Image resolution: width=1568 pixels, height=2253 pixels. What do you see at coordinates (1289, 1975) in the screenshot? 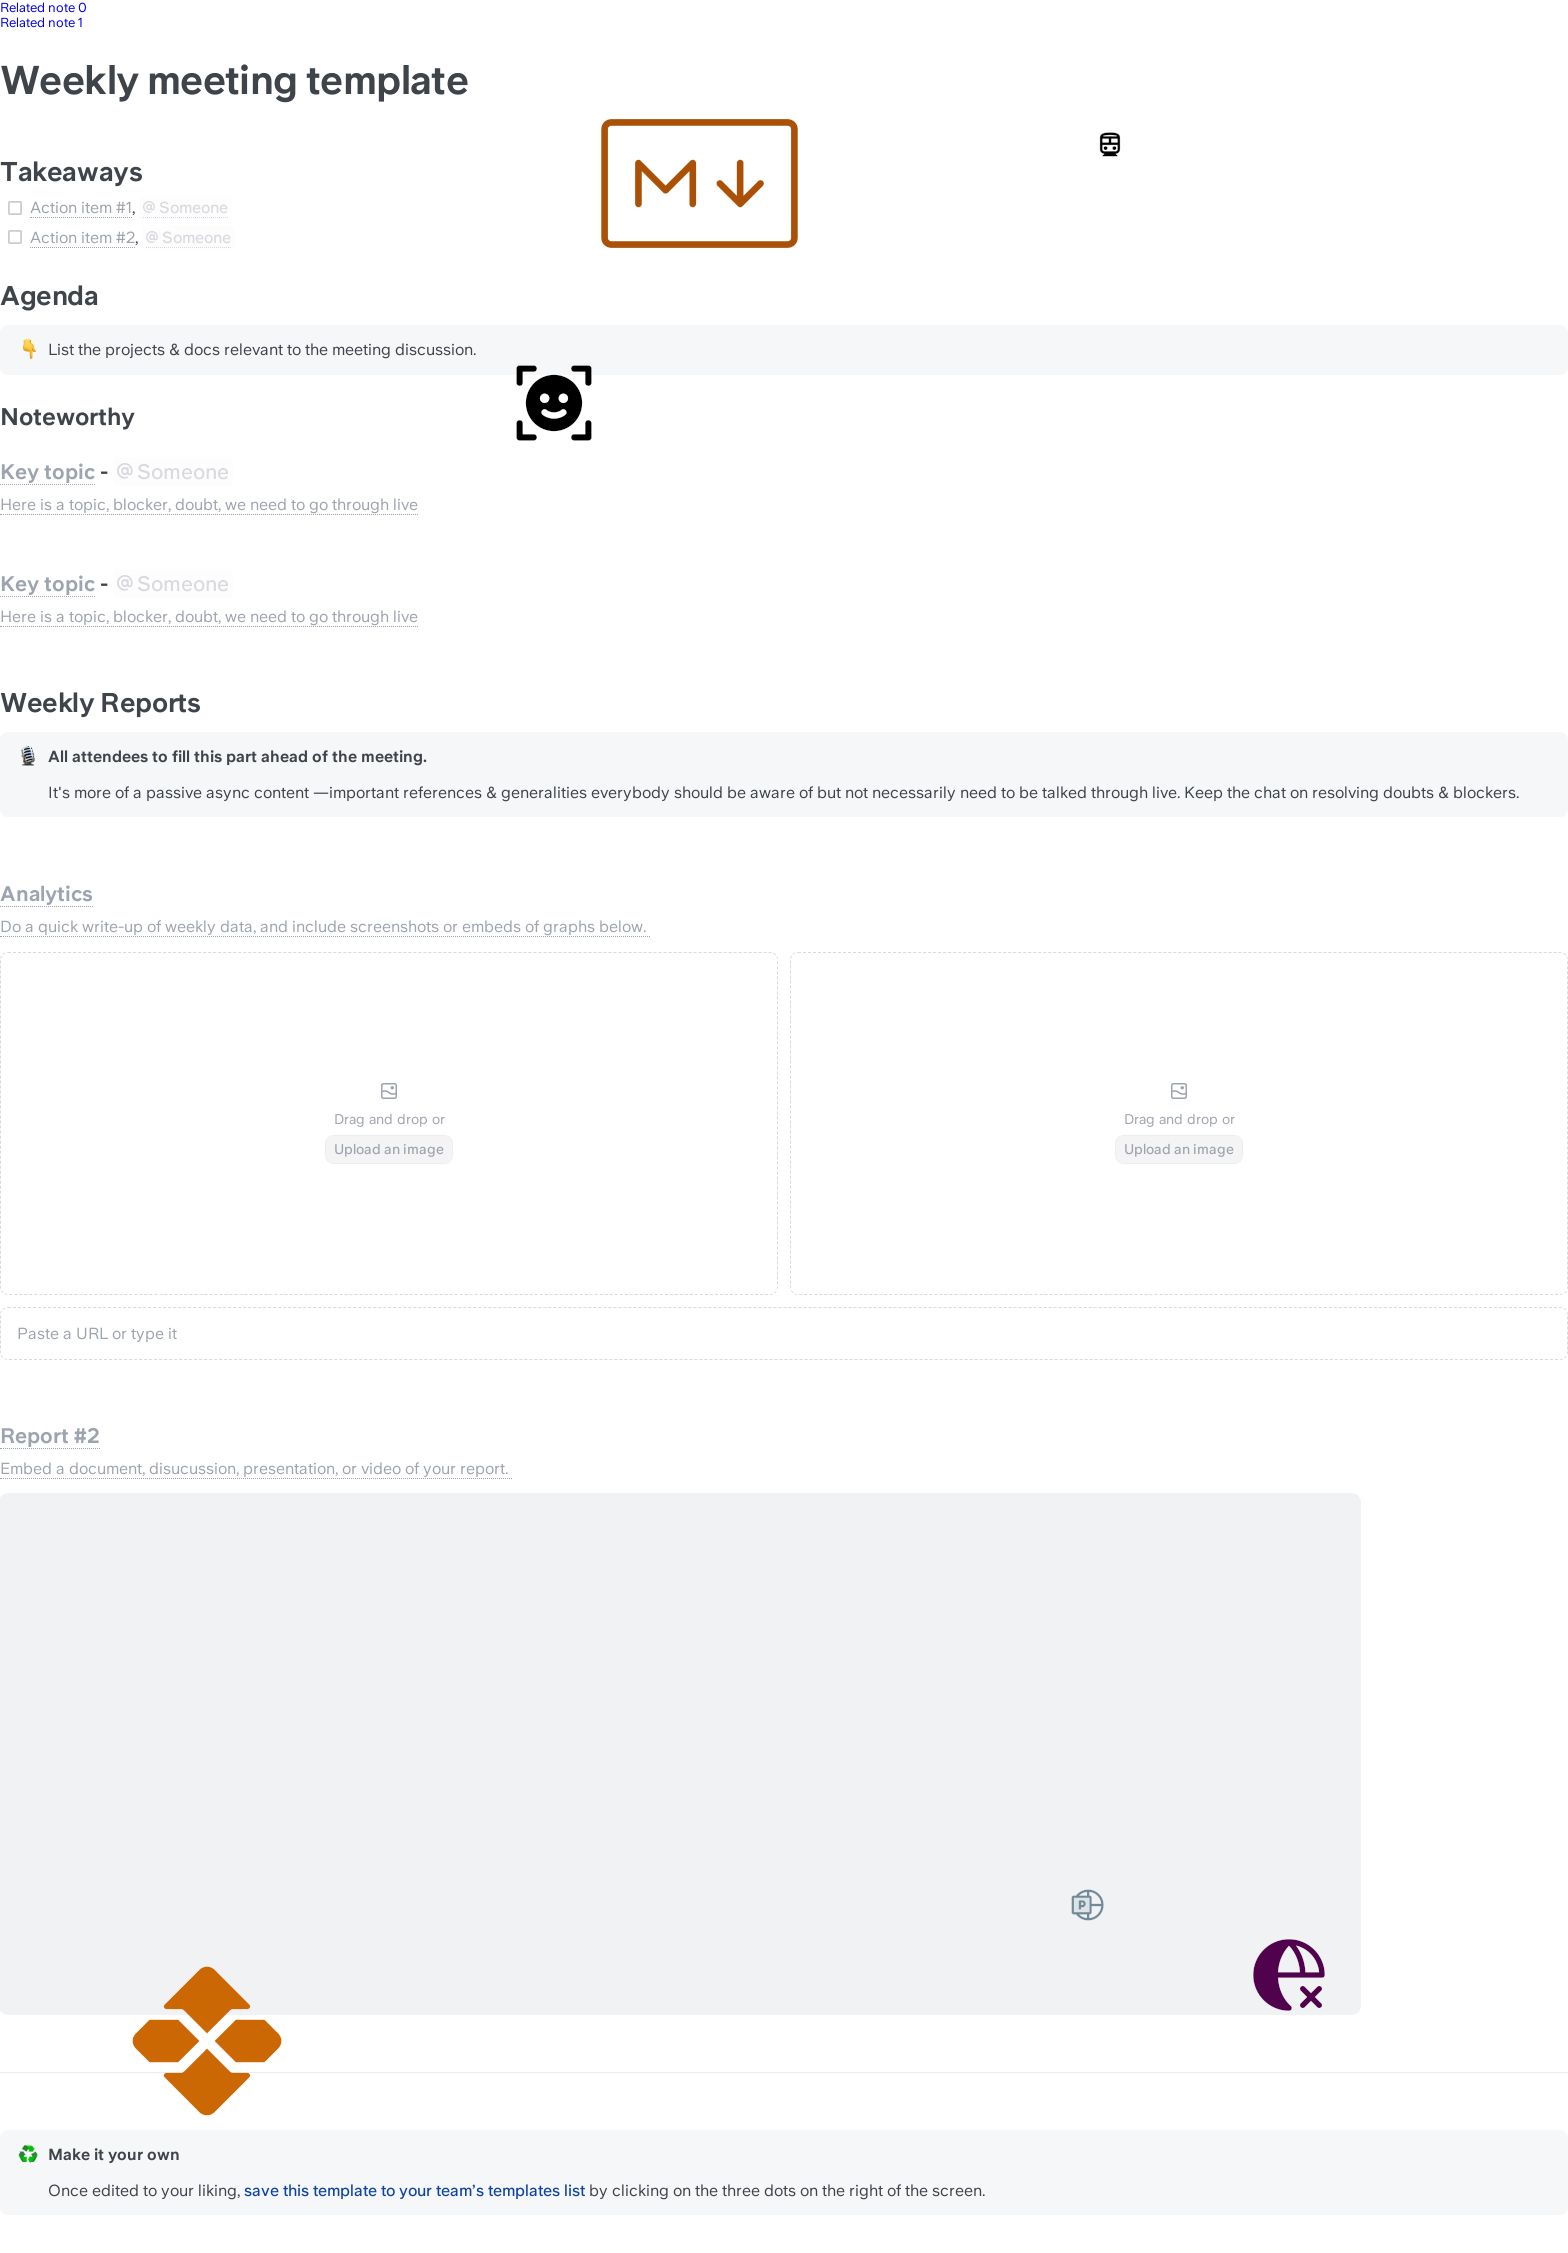
I see `no internet connection` at bounding box center [1289, 1975].